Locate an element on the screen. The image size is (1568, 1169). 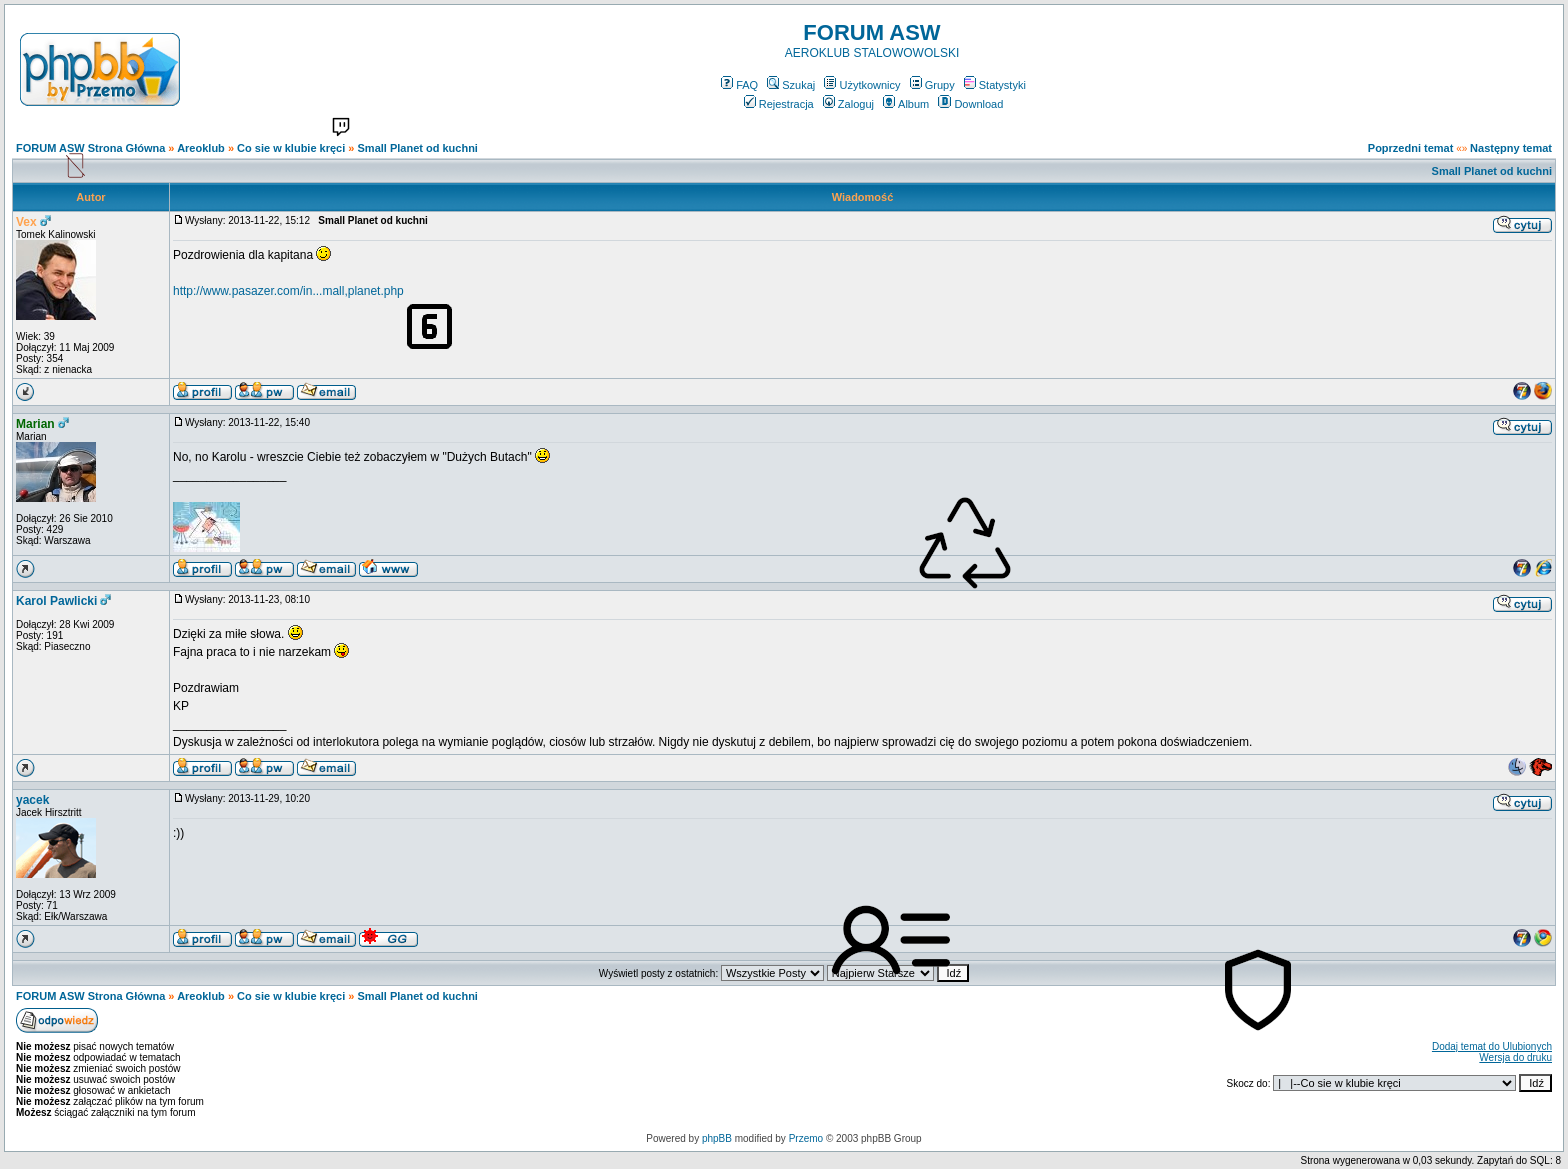
select filter or preset number 6 is located at coordinates (429, 326).